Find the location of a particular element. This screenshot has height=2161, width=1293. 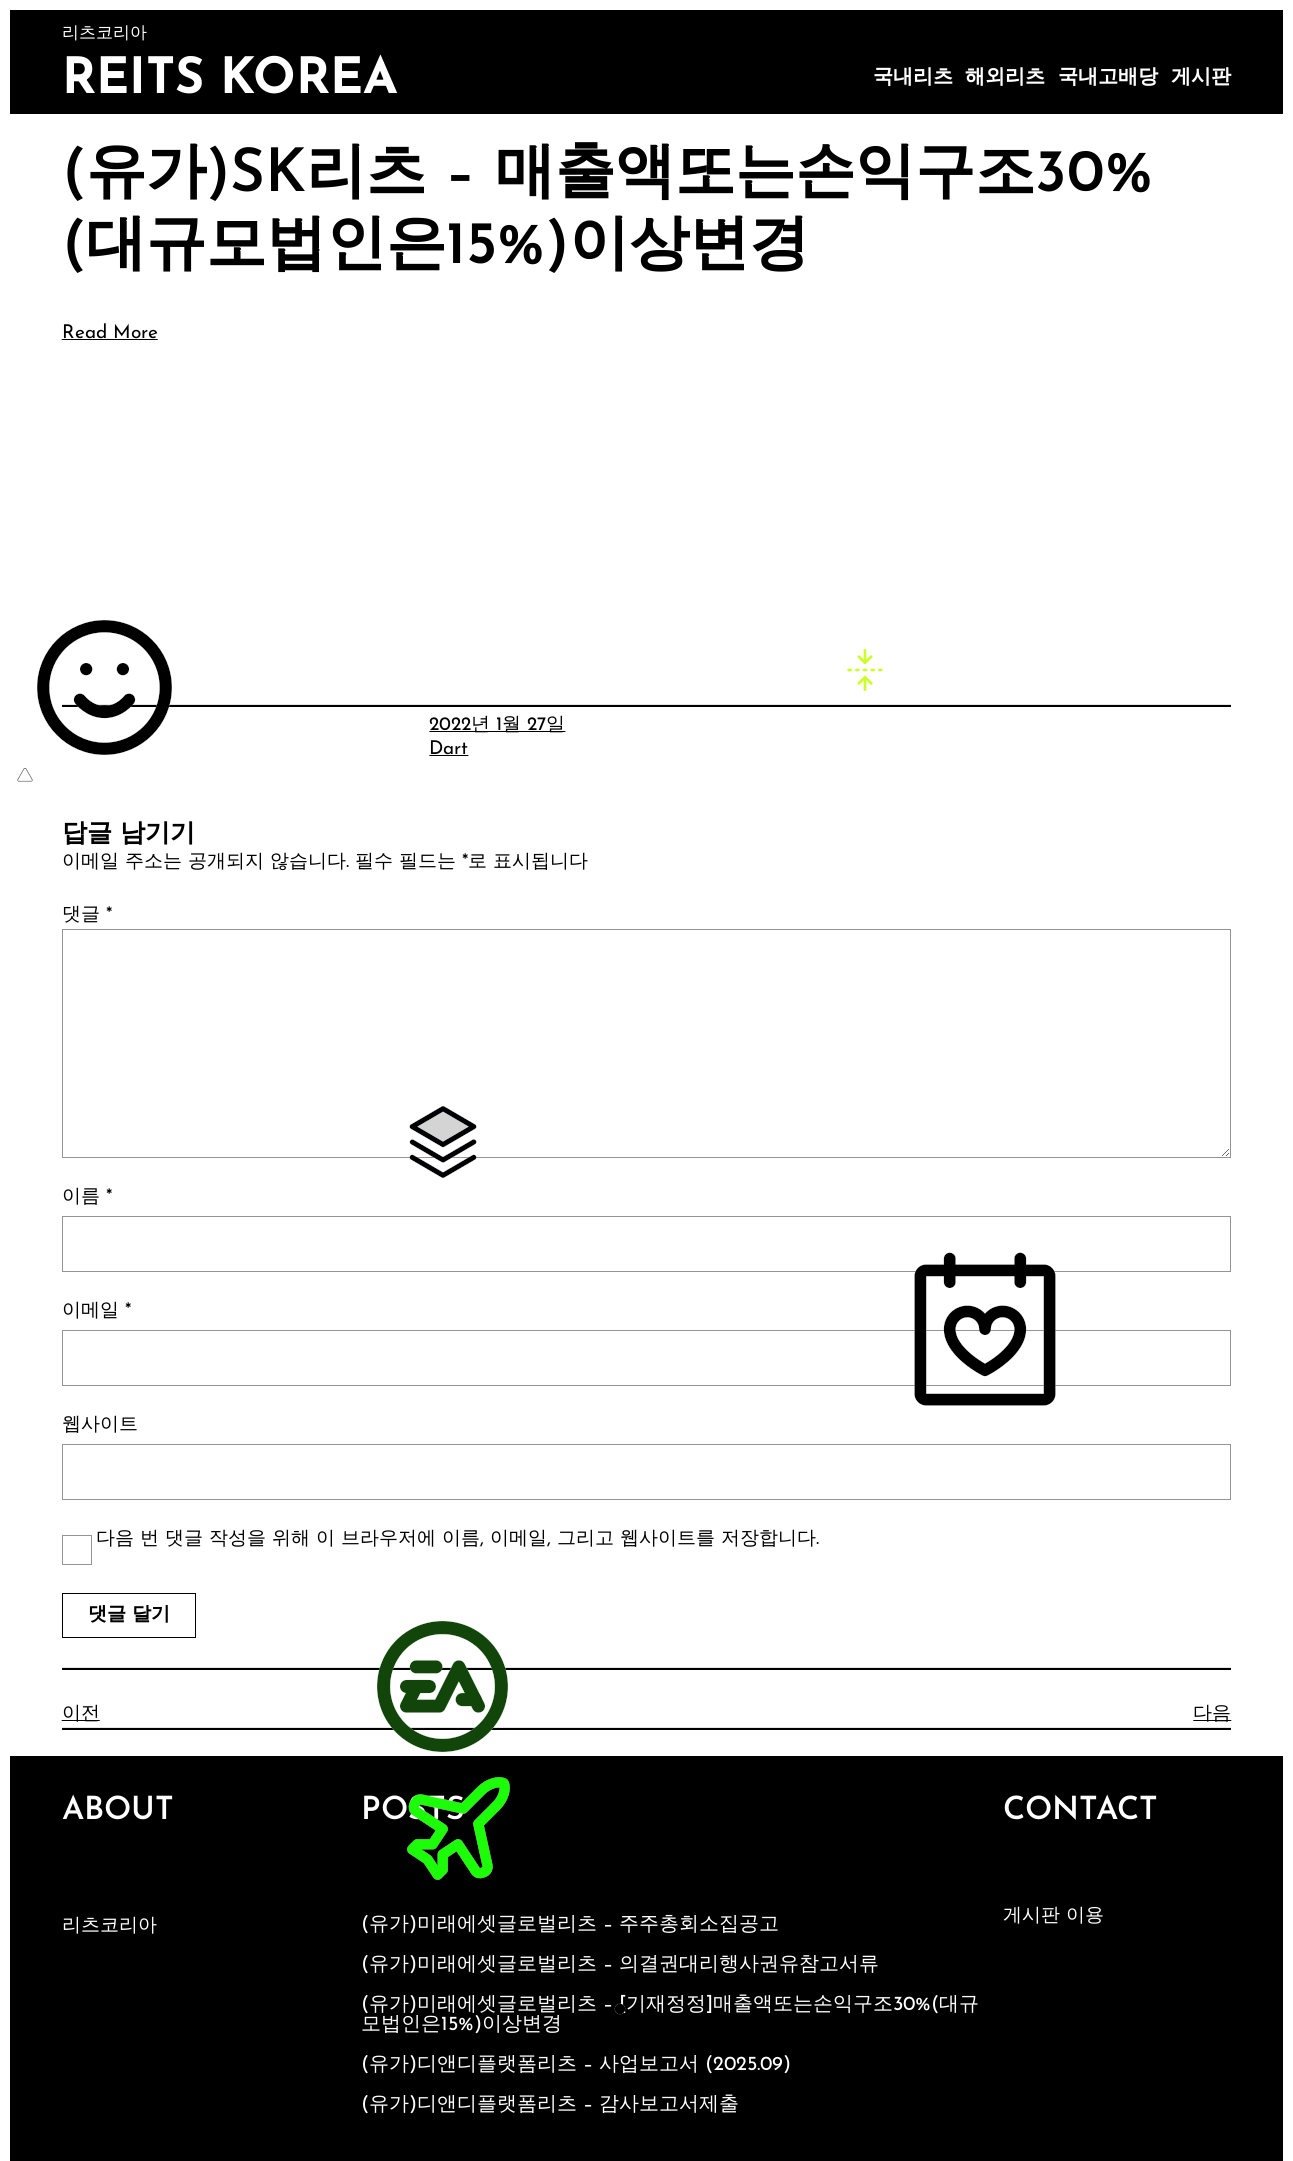

enable airplane mode is located at coordinates (458, 1829).